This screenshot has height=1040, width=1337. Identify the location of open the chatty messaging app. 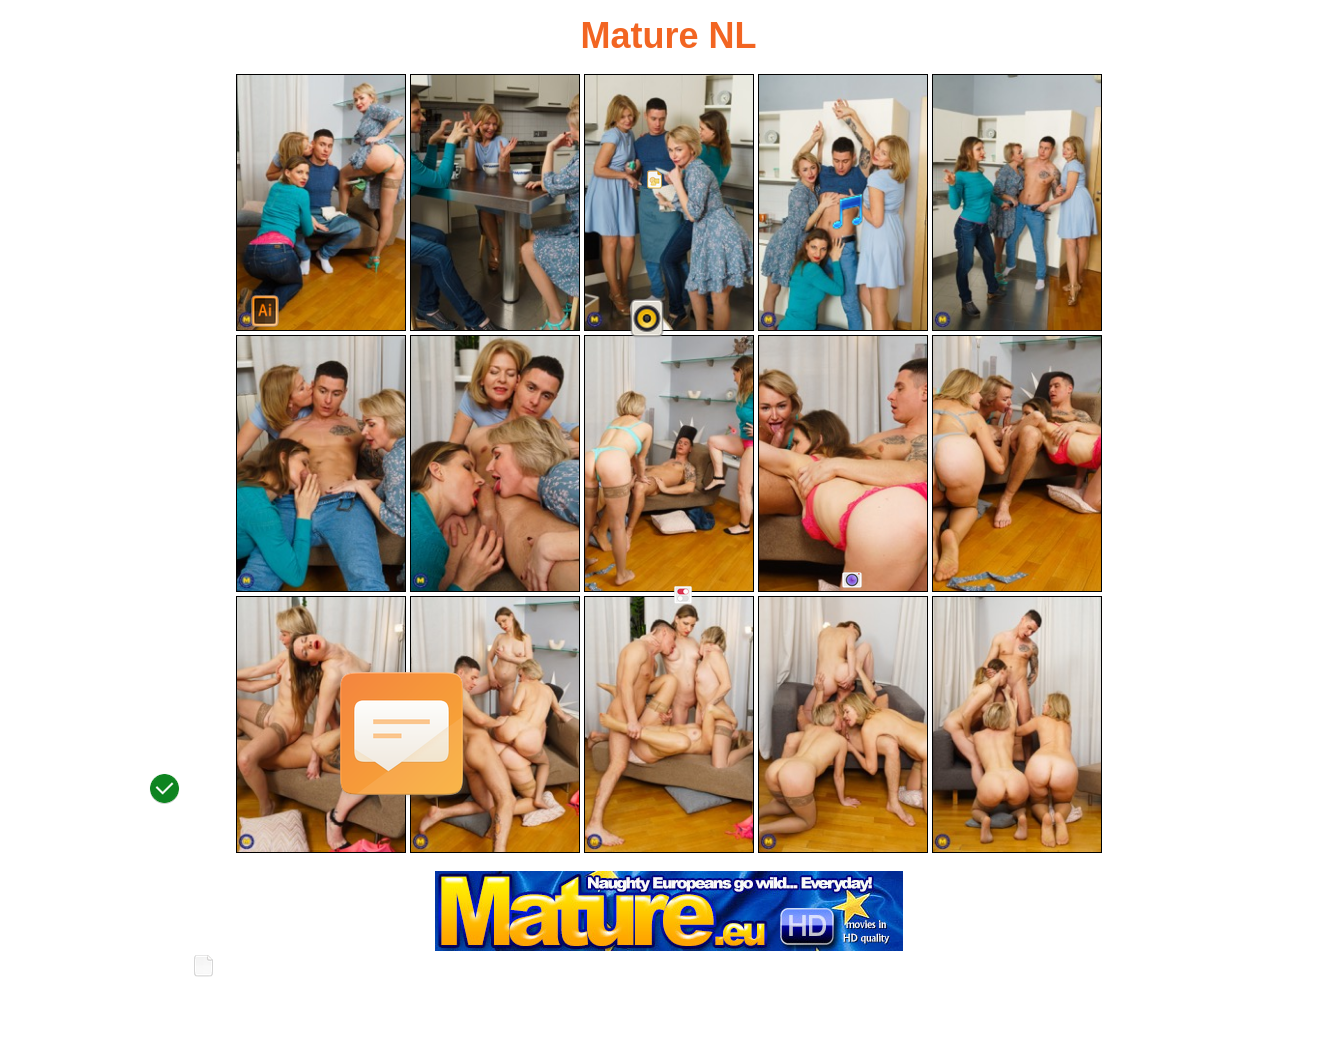
(401, 733).